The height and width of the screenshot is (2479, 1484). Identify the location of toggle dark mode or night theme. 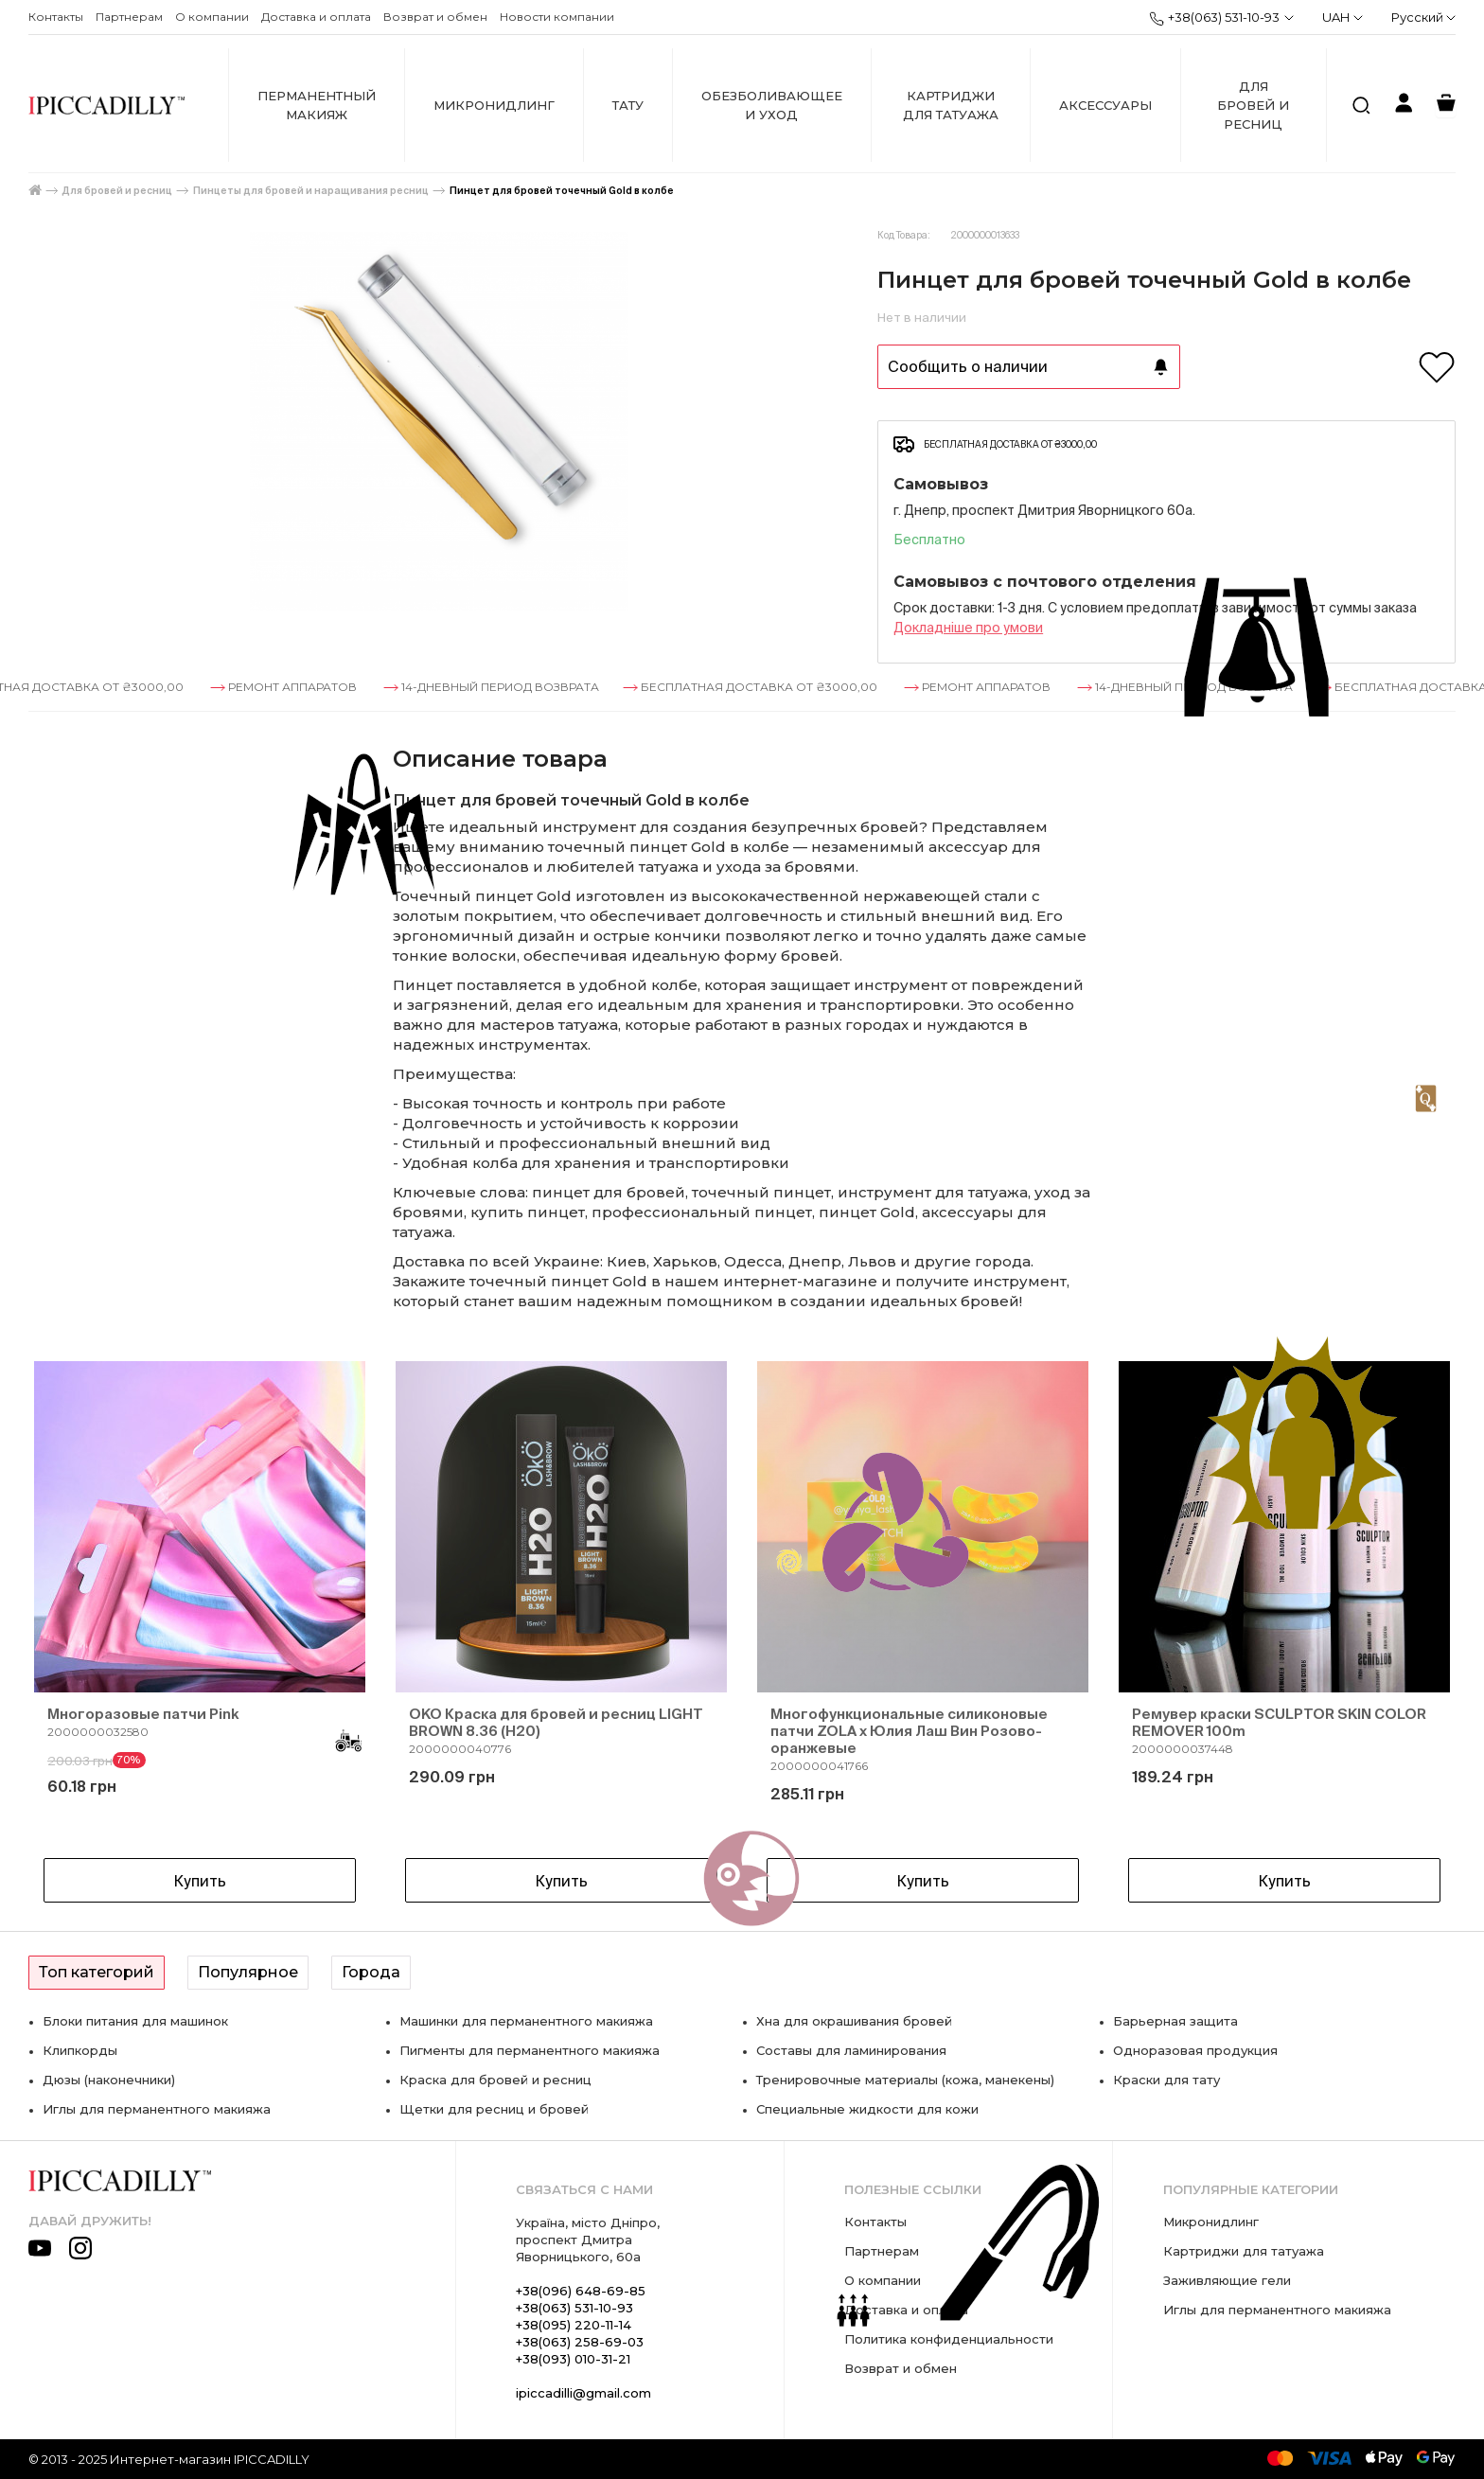
(751, 1878).